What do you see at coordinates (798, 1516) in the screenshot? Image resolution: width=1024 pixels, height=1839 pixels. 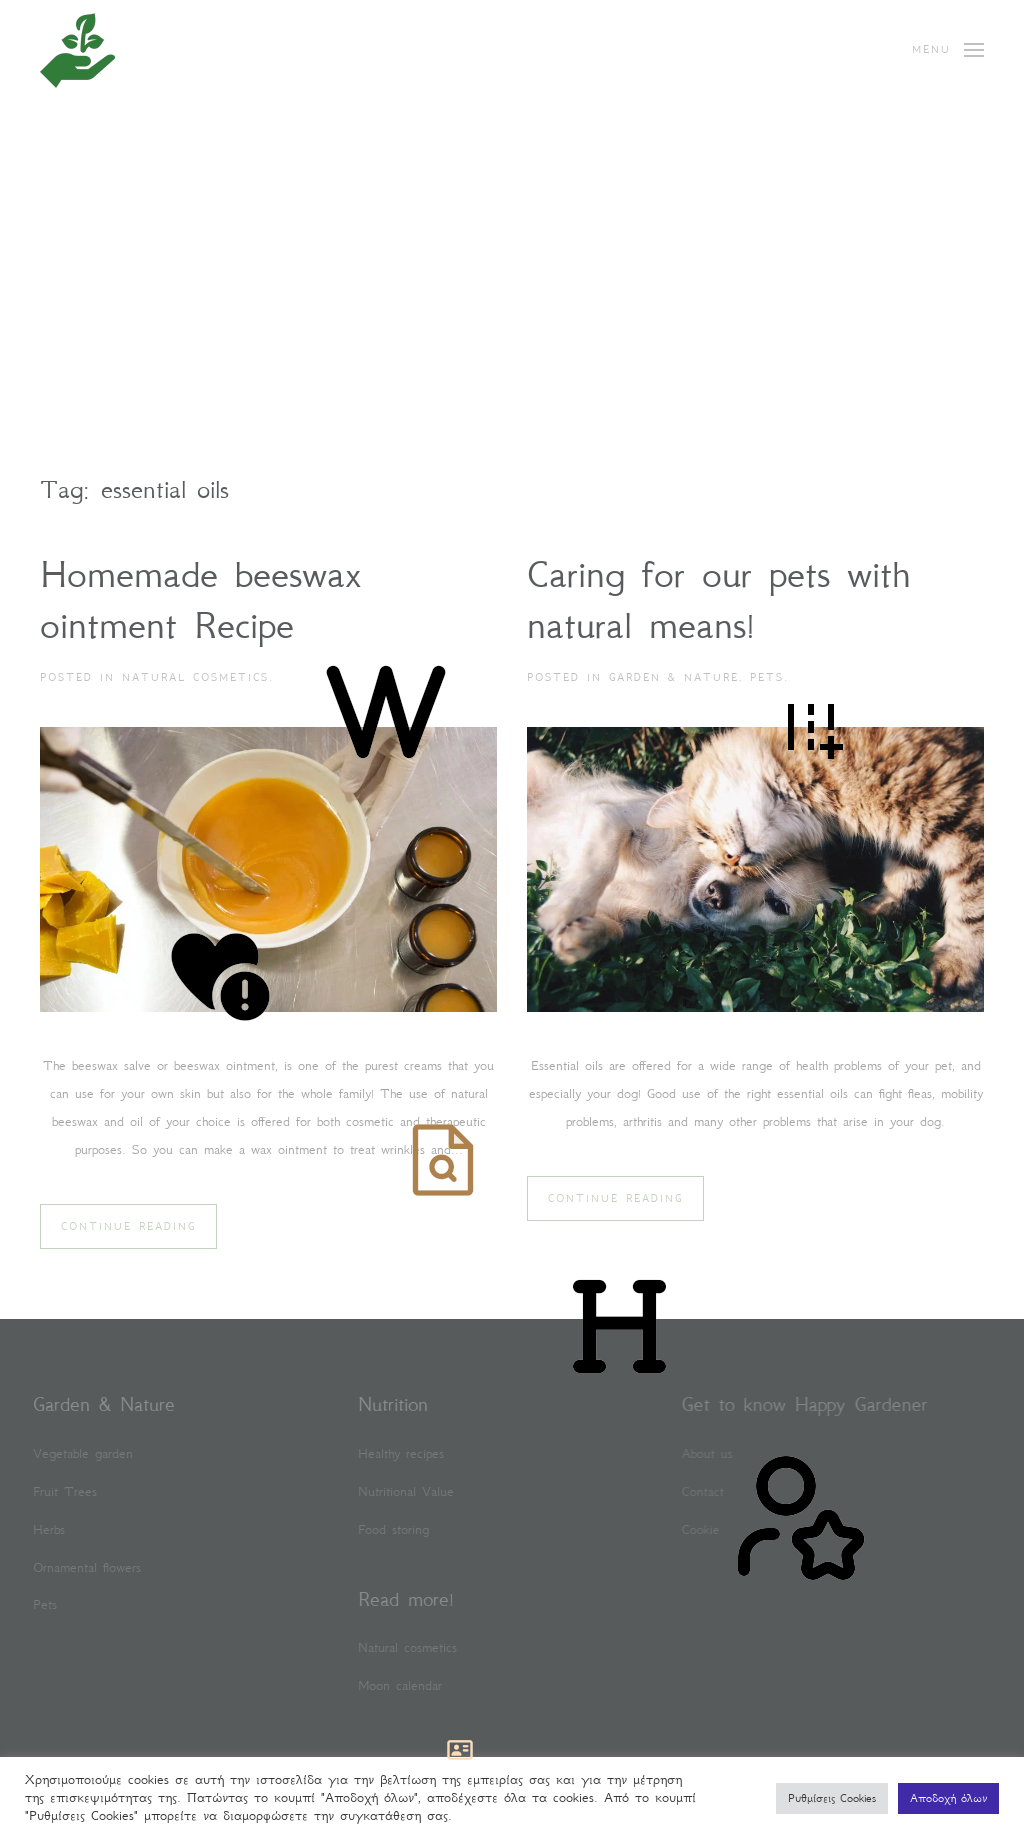 I see `view favorite or starred user` at bounding box center [798, 1516].